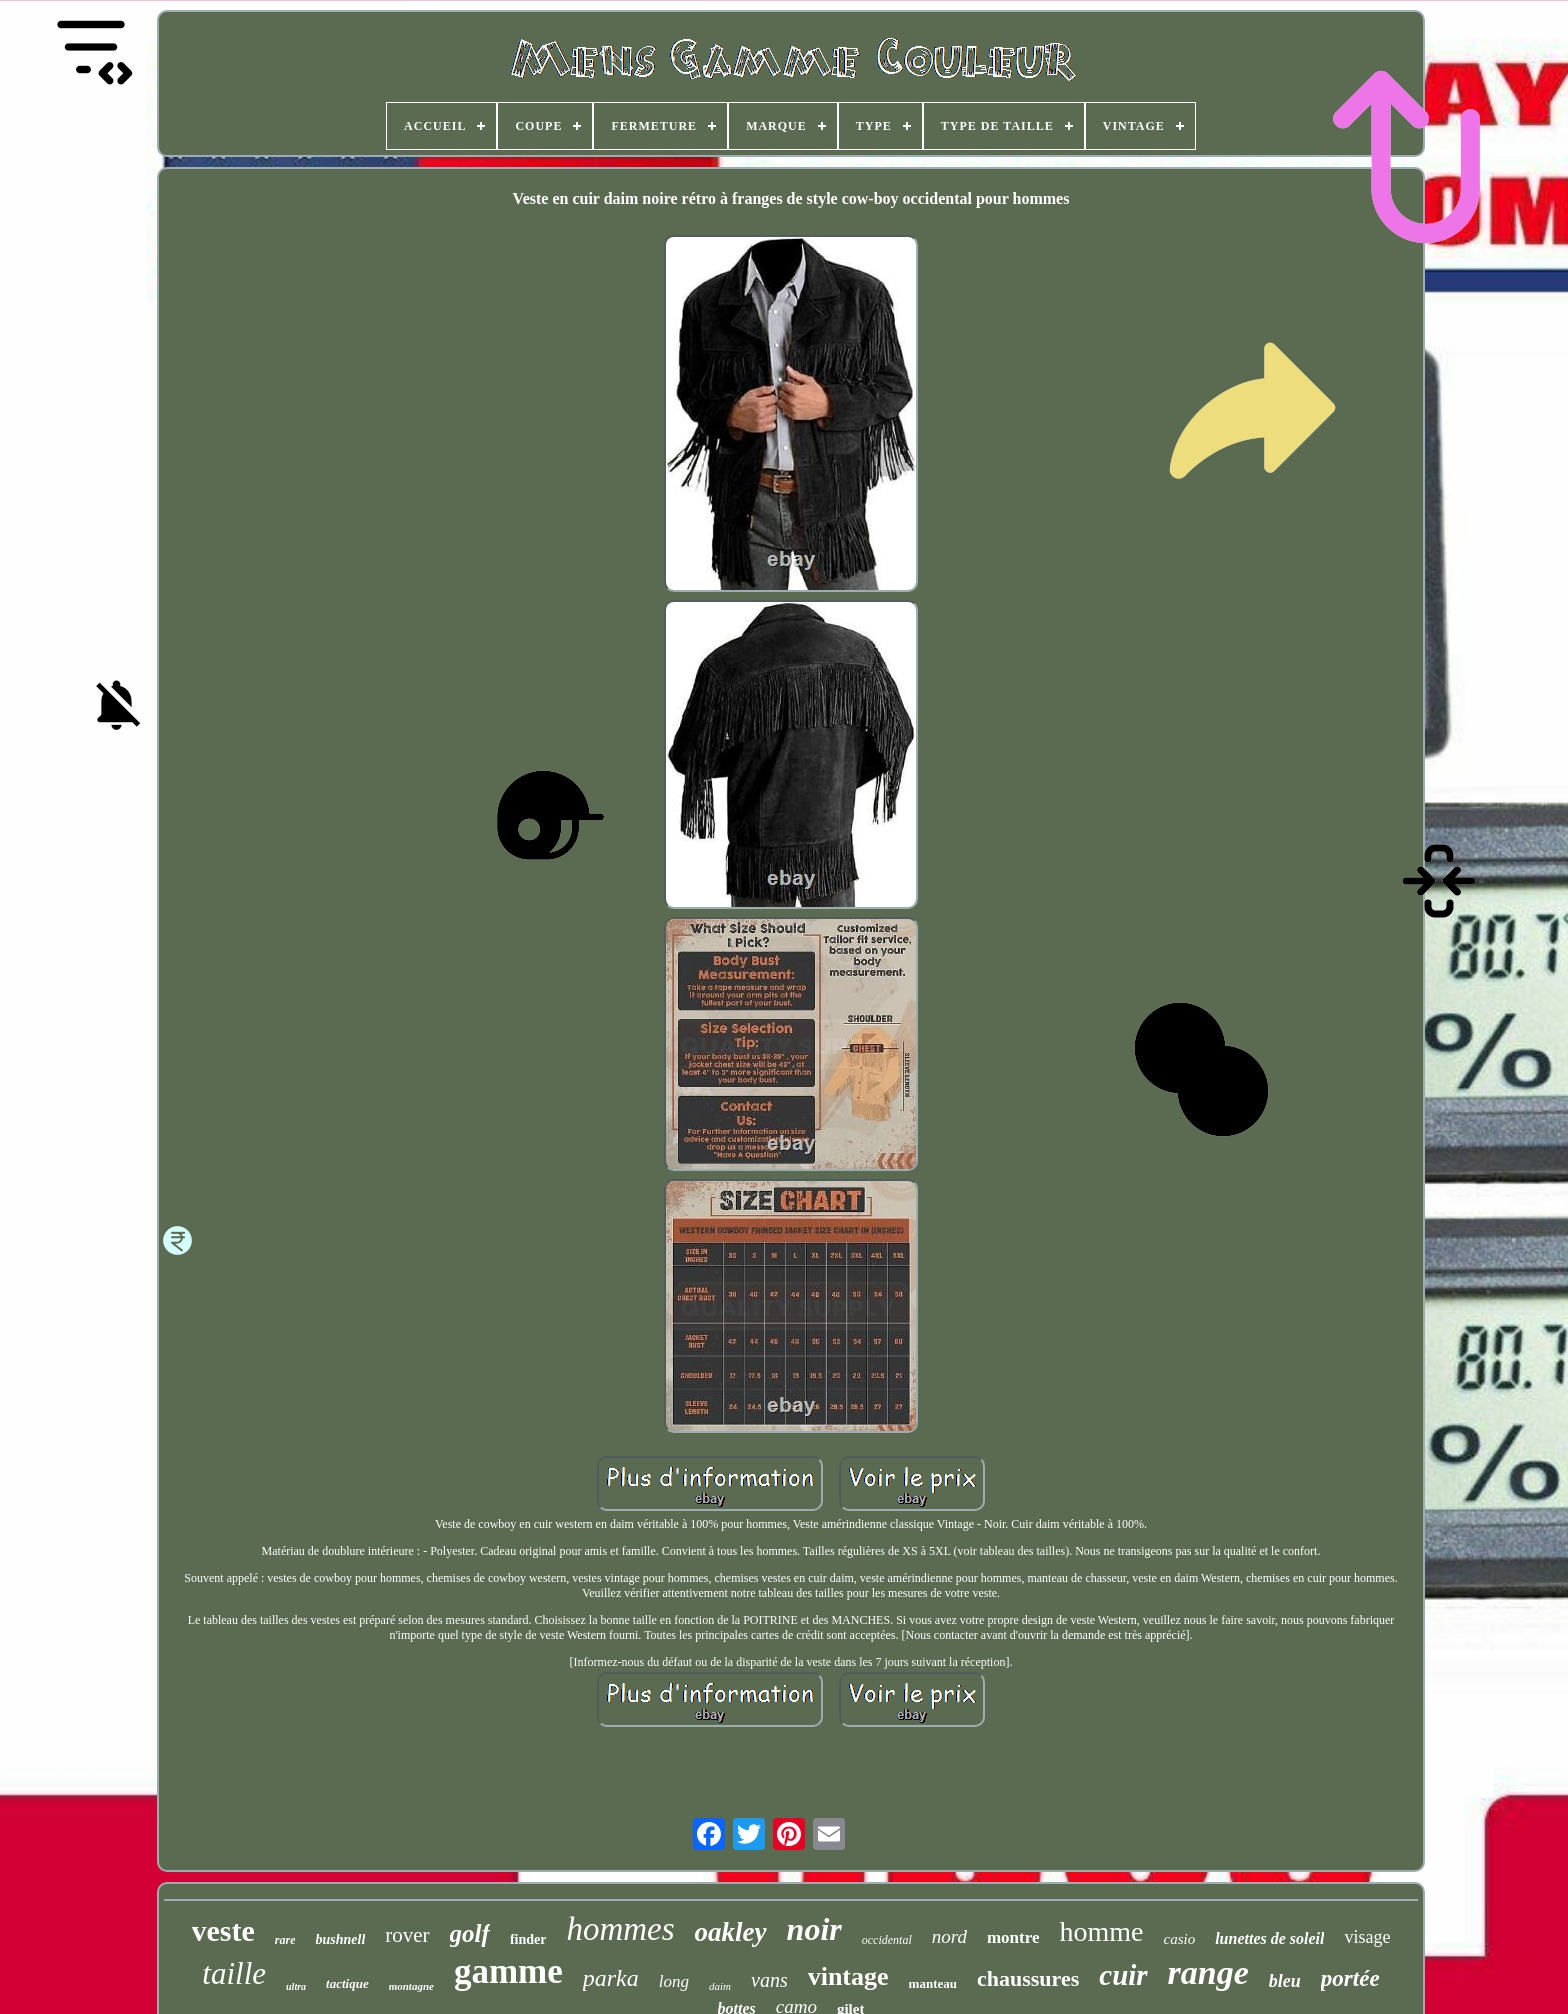 The height and width of the screenshot is (2014, 1568). Describe the element at coordinates (1439, 881) in the screenshot. I see `narrow the viewport width` at that location.